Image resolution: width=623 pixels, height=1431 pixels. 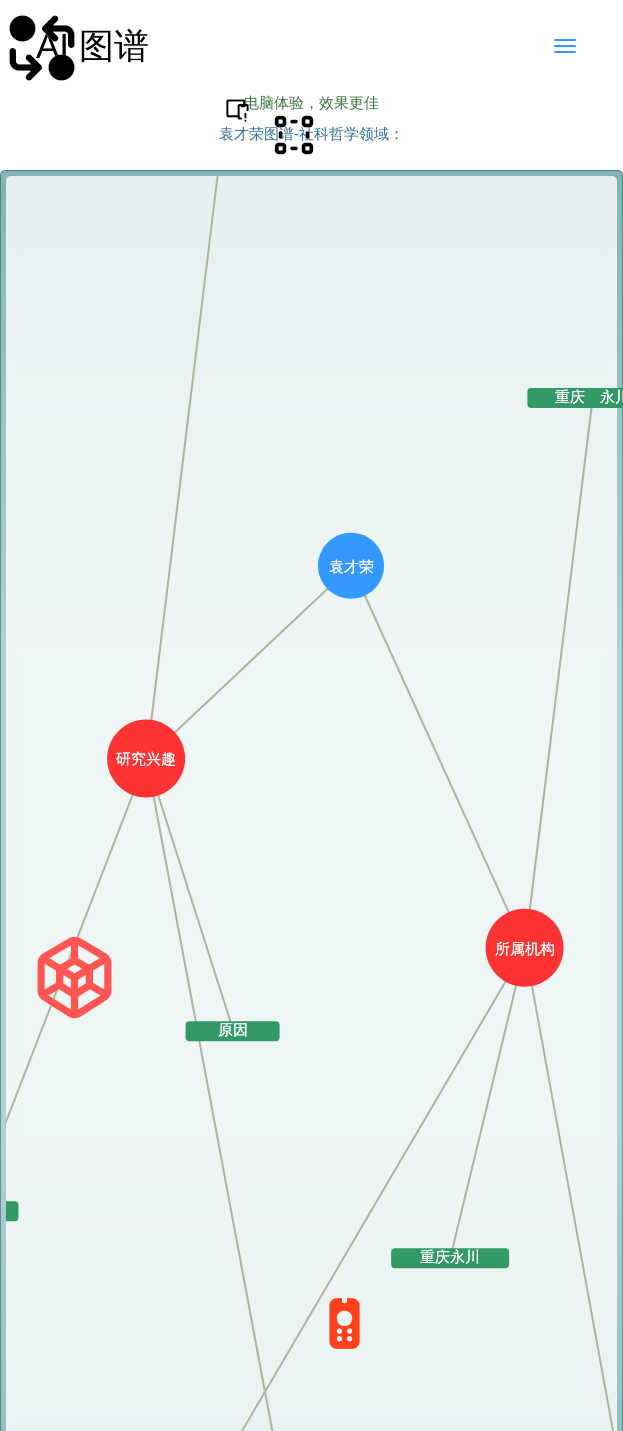 What do you see at coordinates (344, 1323) in the screenshot?
I see `control a connected device remotely` at bounding box center [344, 1323].